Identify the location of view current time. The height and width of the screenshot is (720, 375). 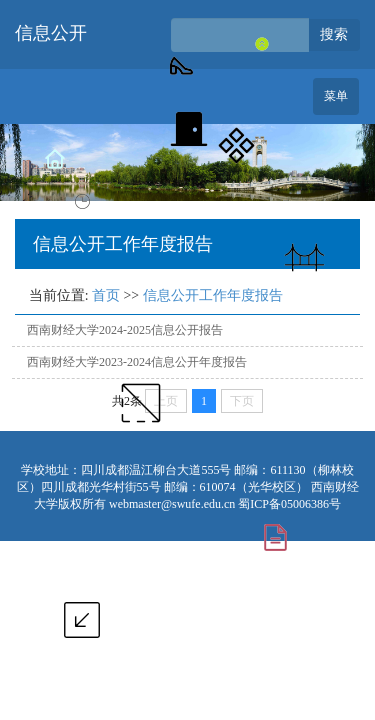
(82, 201).